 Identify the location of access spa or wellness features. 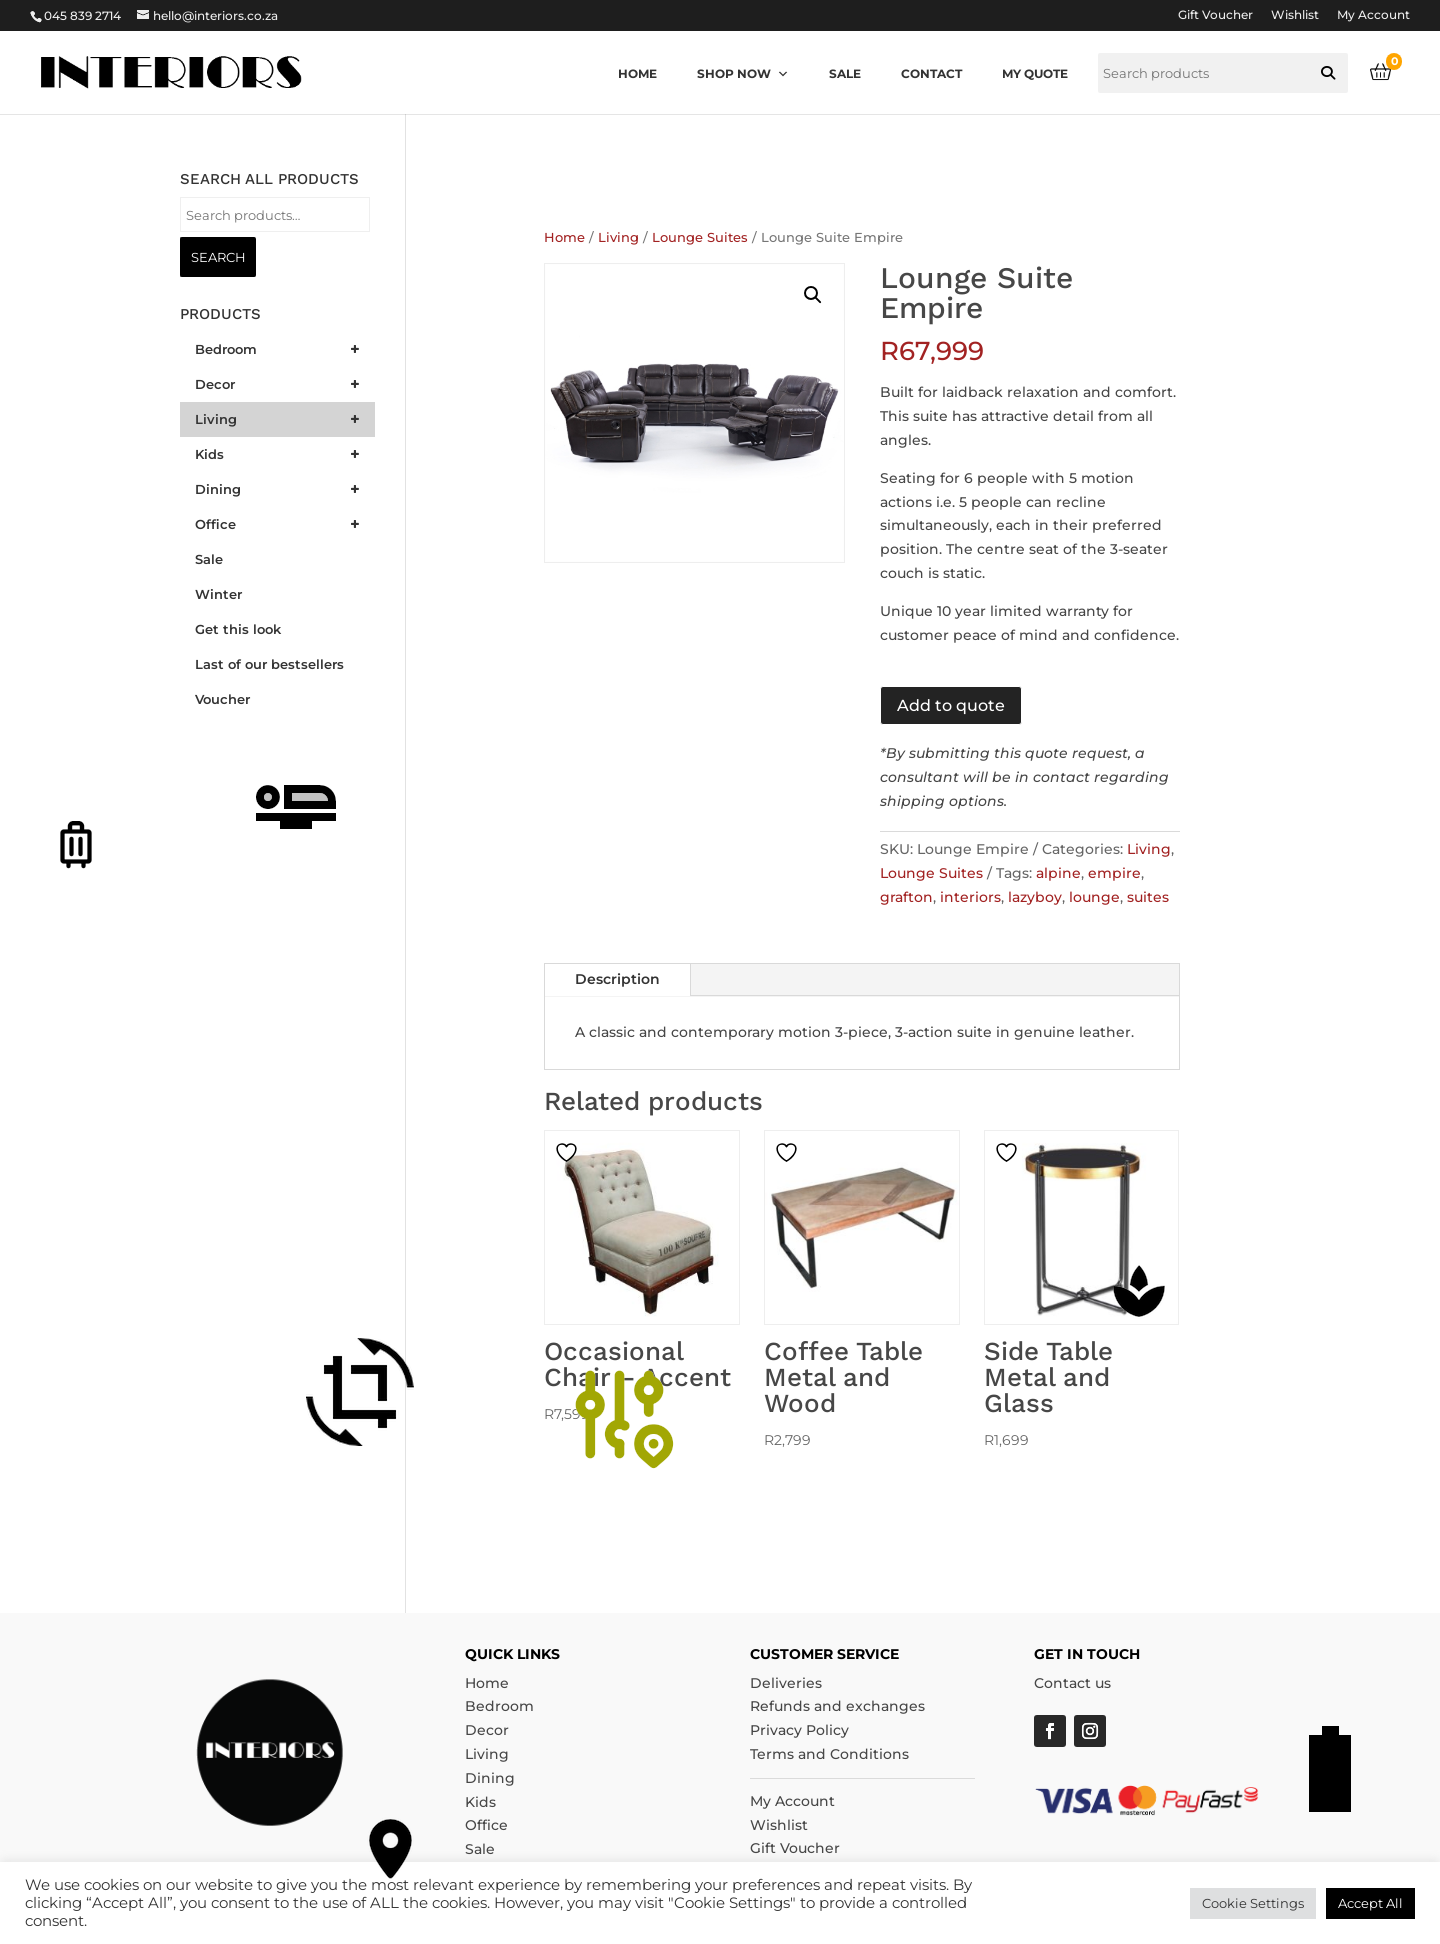
(1139, 1291).